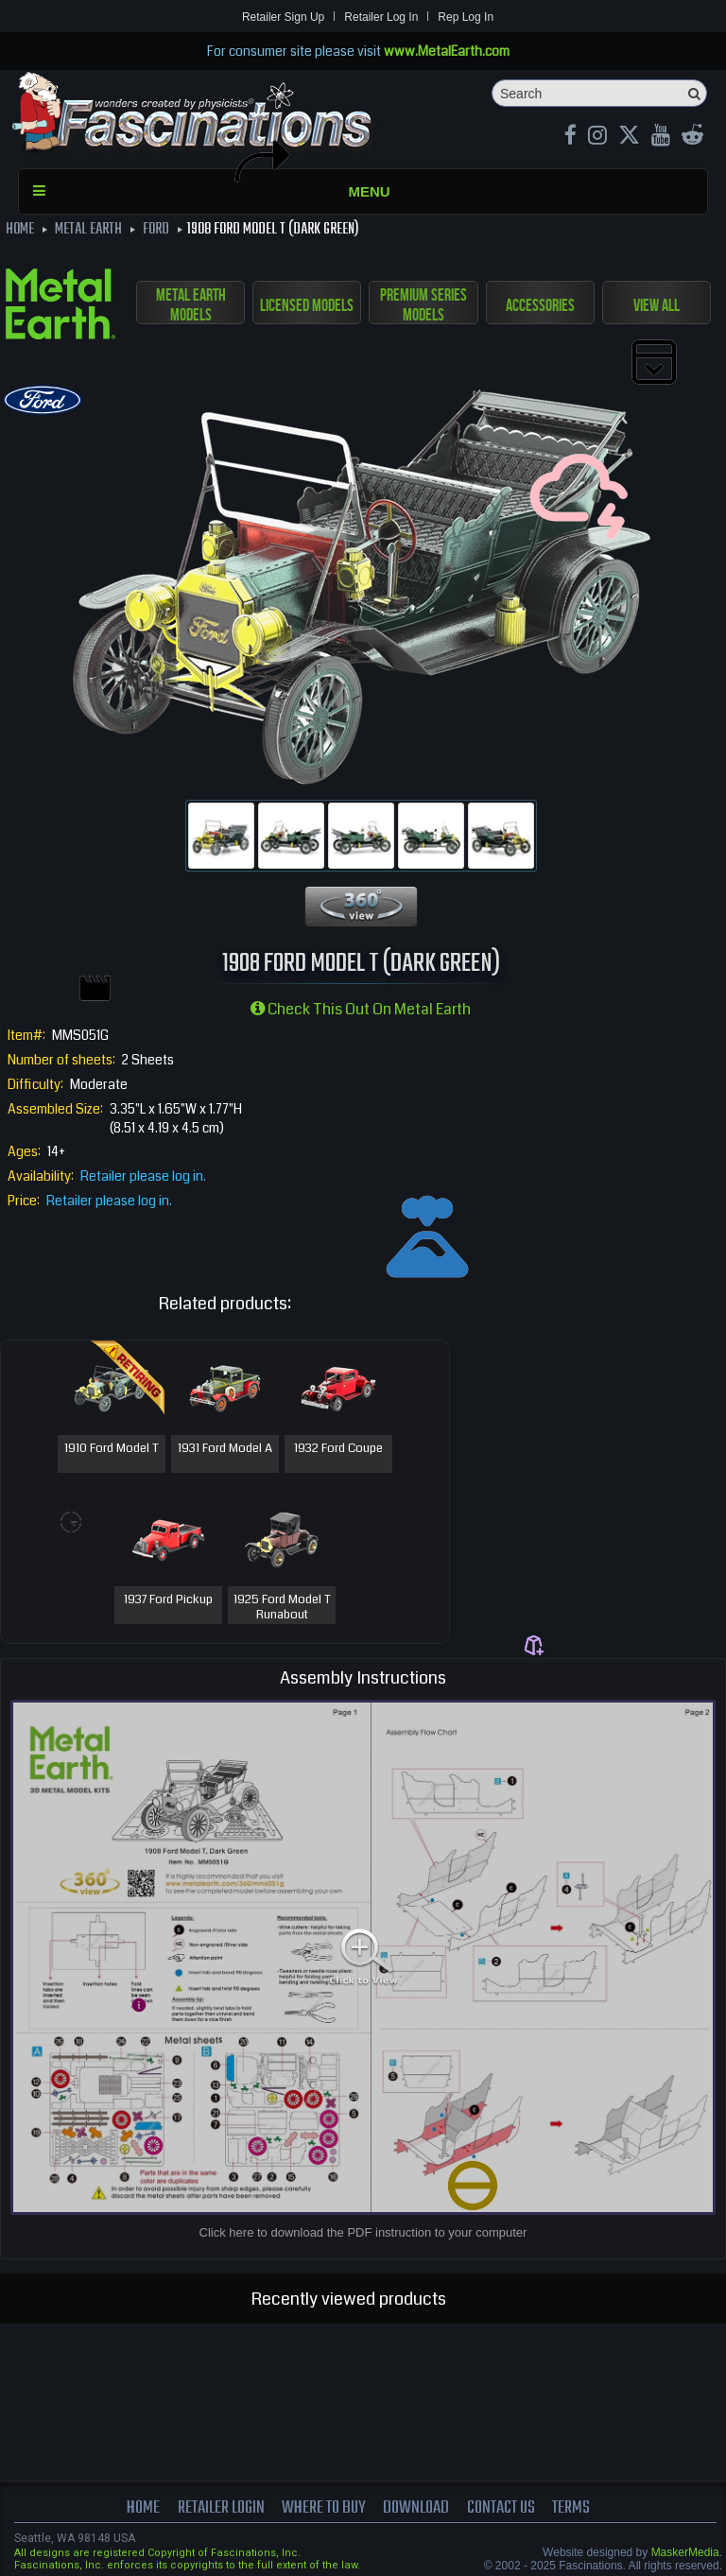 This screenshot has height=2576, width=726. I want to click on select agender identity option, so click(473, 2186).